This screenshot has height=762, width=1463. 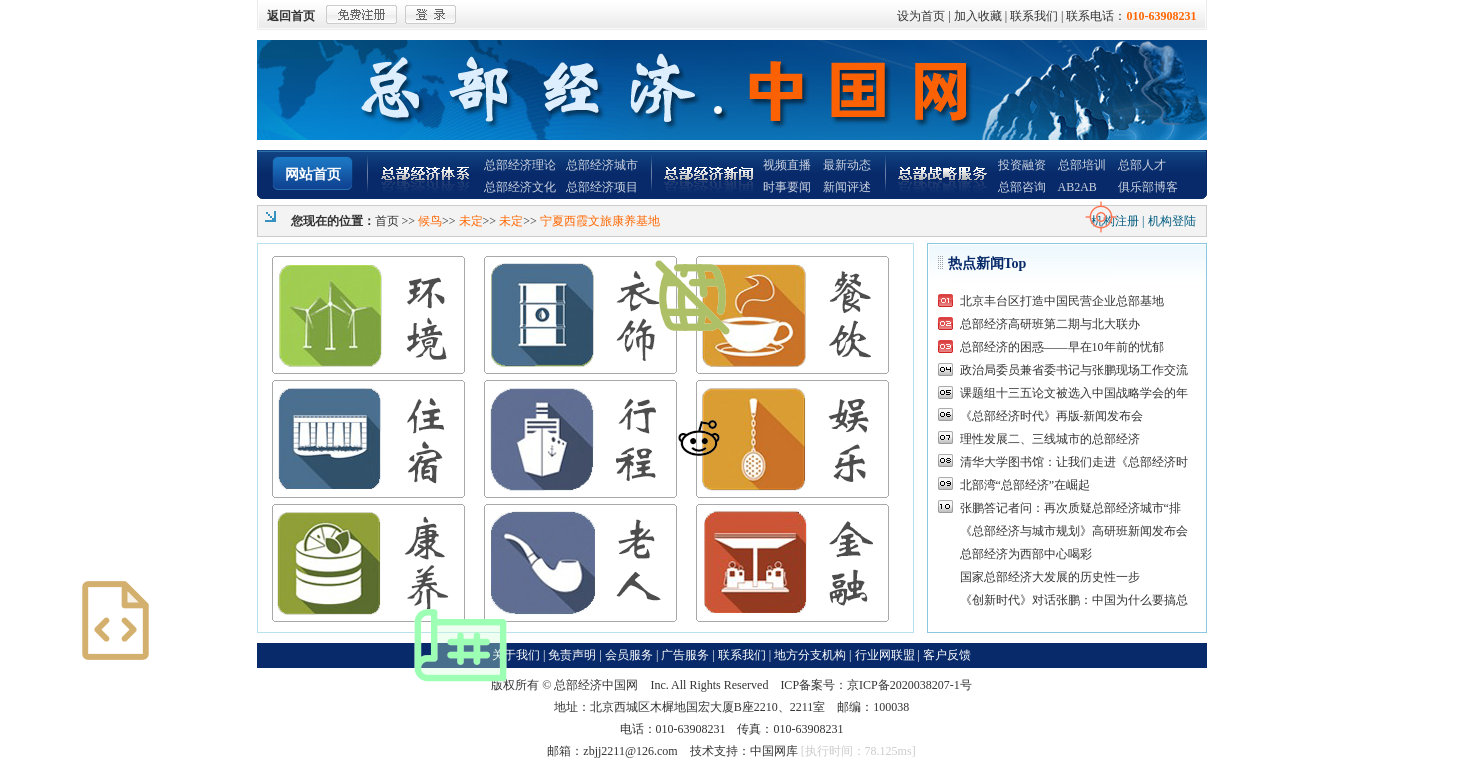 What do you see at coordinates (699, 438) in the screenshot?
I see `open Reddit app` at bounding box center [699, 438].